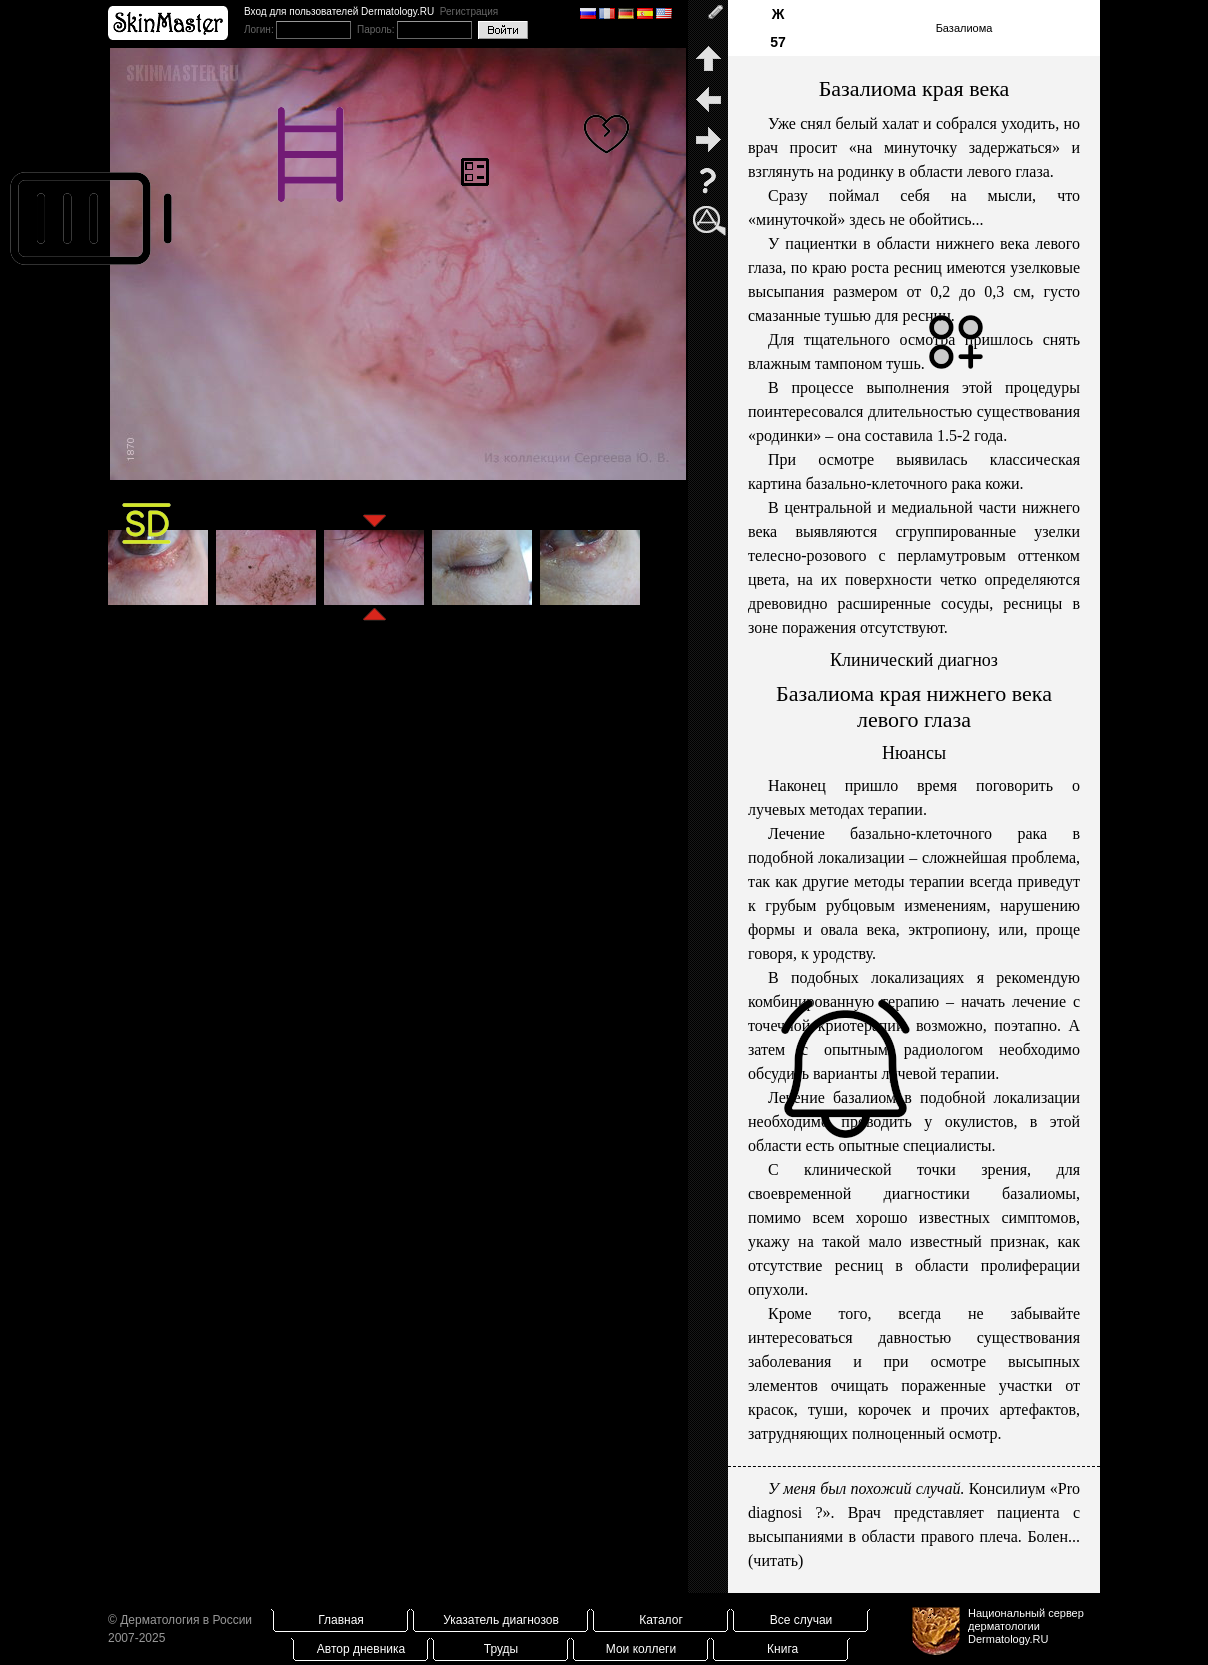 This screenshot has height=1665, width=1208. What do you see at coordinates (88, 218) in the screenshot?
I see `indicates high battery level` at bounding box center [88, 218].